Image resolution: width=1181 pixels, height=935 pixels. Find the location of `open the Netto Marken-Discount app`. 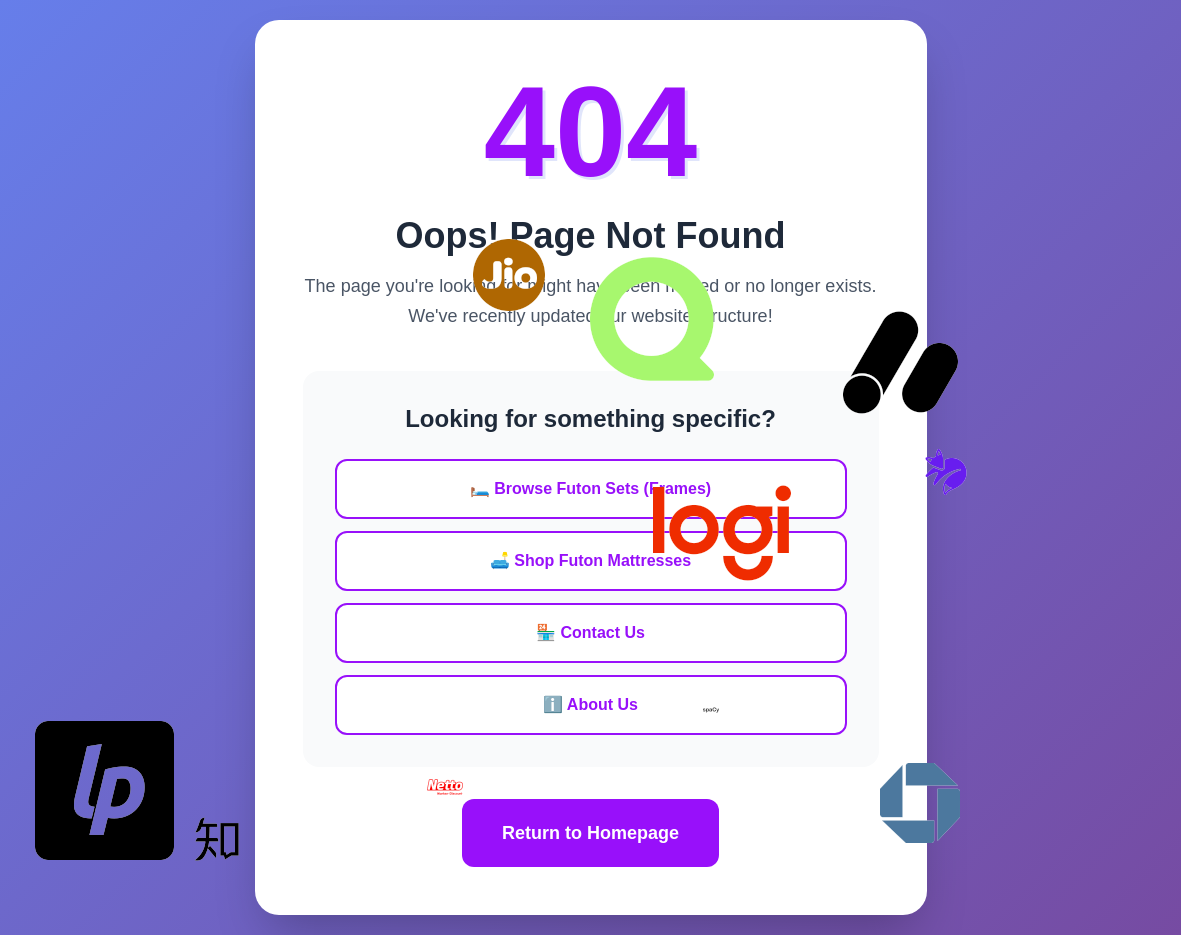

open the Netto Marken-Discount app is located at coordinates (445, 787).